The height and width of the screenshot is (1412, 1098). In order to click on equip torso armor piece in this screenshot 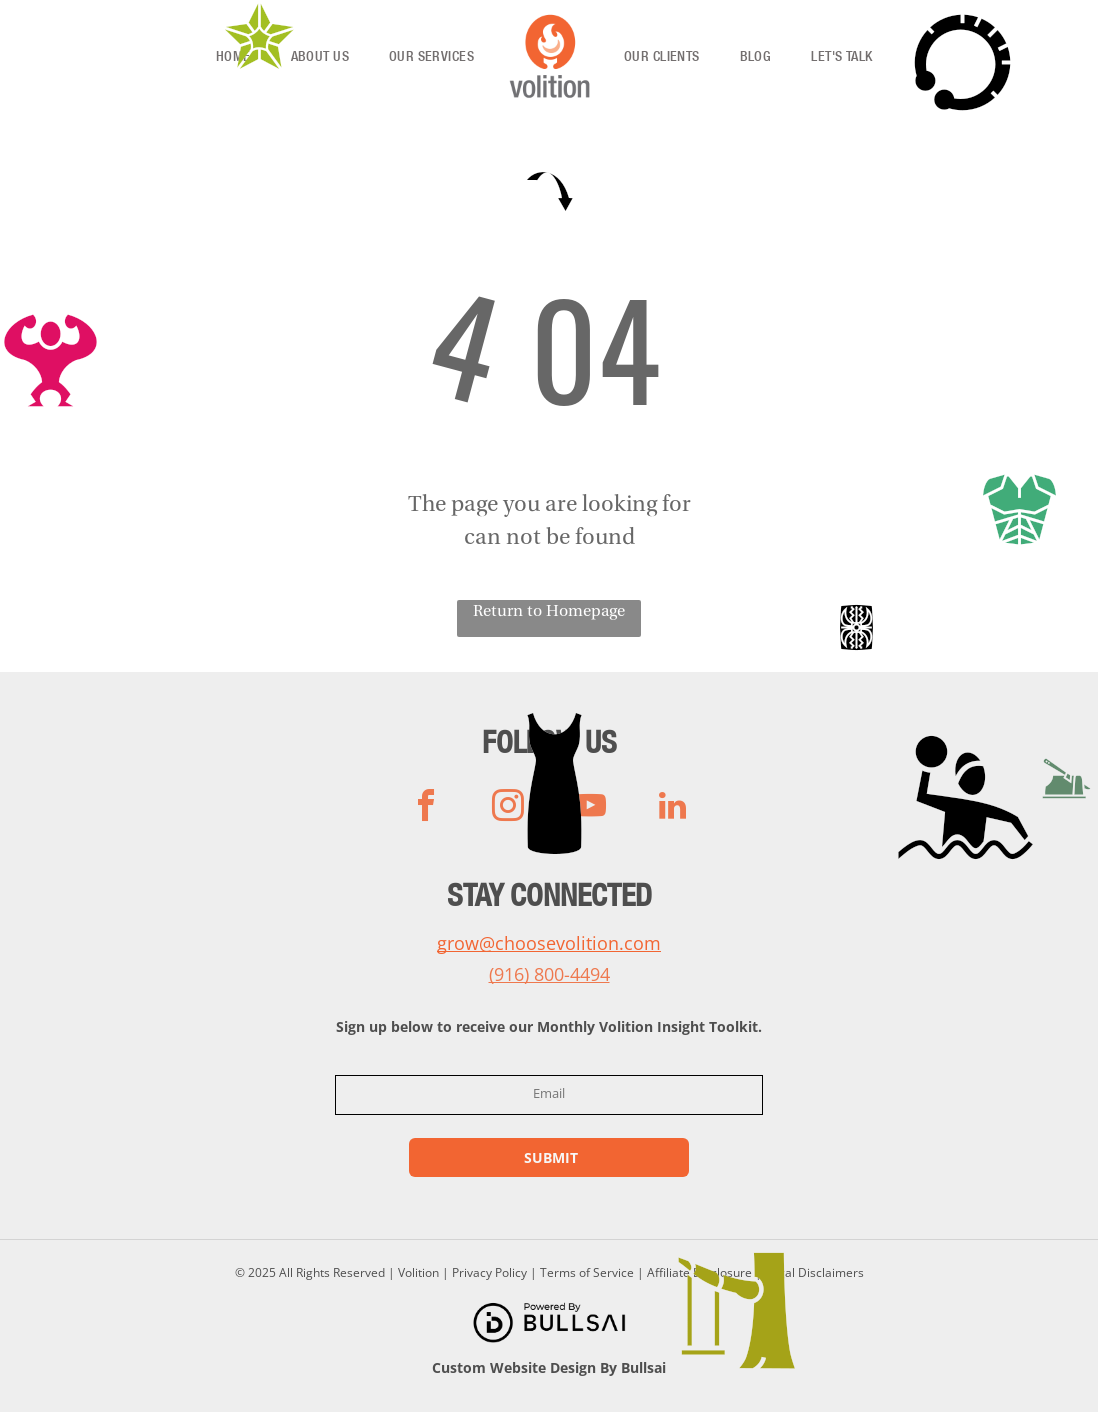, I will do `click(1019, 509)`.